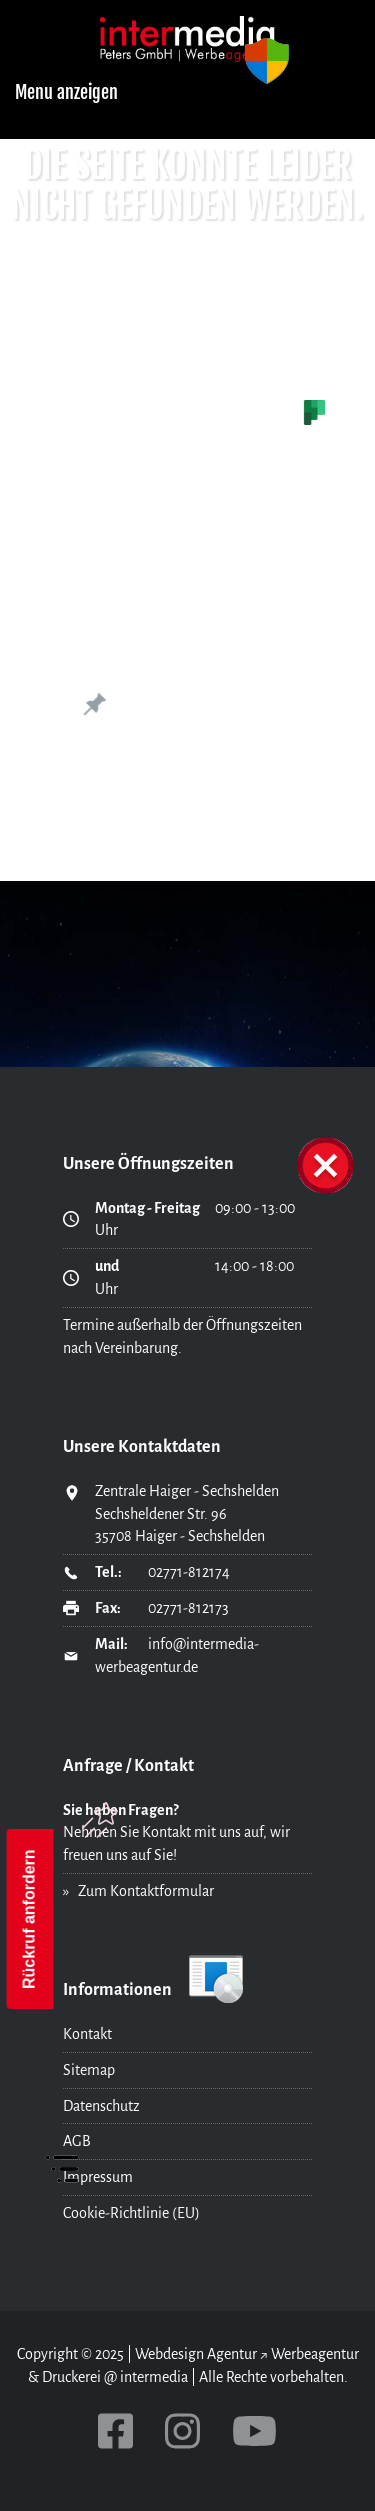 The height and width of the screenshot is (2511, 375). I want to click on indicates Windows Firewall protection is active, so click(267, 61).